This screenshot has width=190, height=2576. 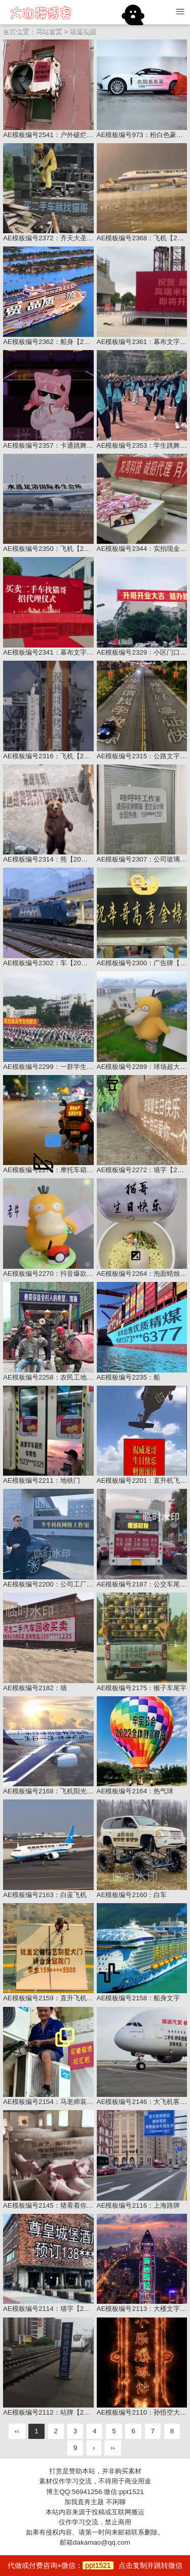 What do you see at coordinates (43, 1163) in the screenshot?
I see `remove footwear required` at bounding box center [43, 1163].